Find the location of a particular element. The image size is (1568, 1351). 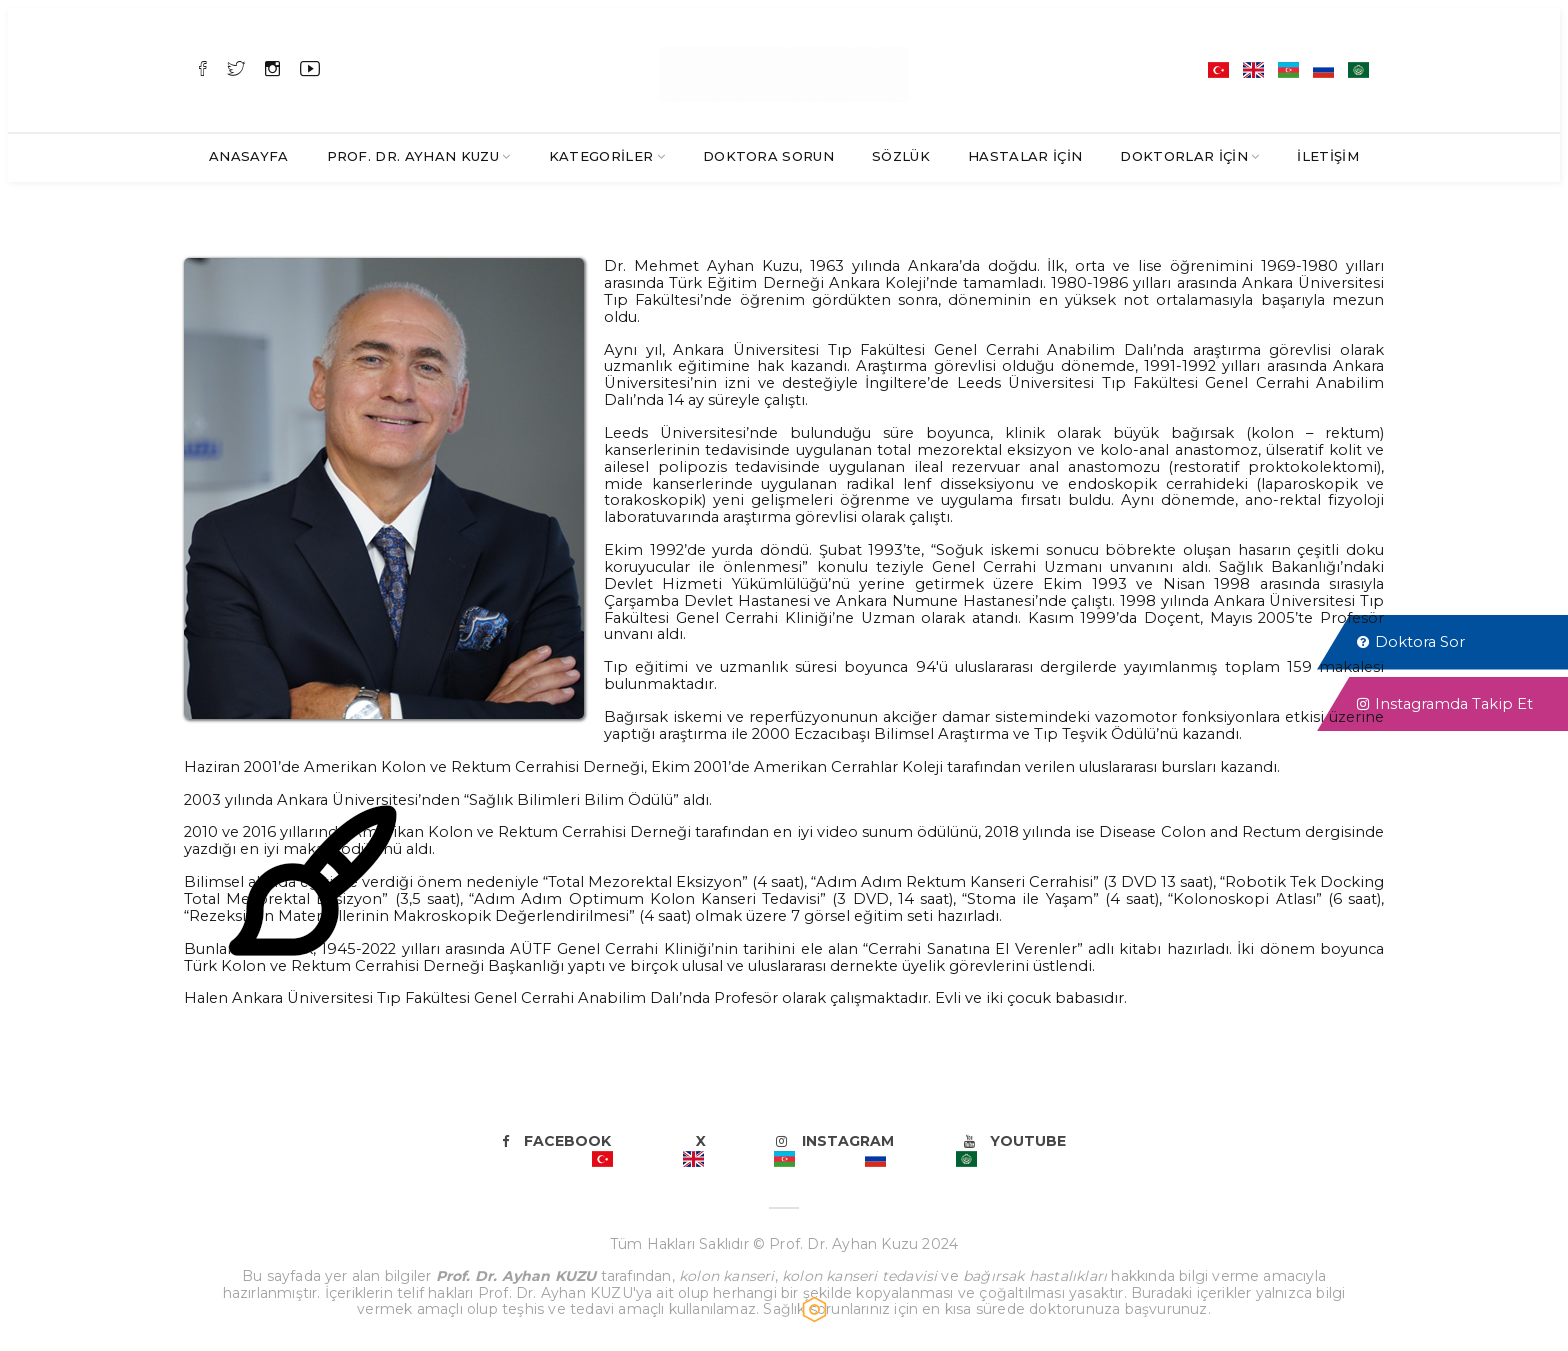

access hardware or mechanical settings is located at coordinates (814, 1309).